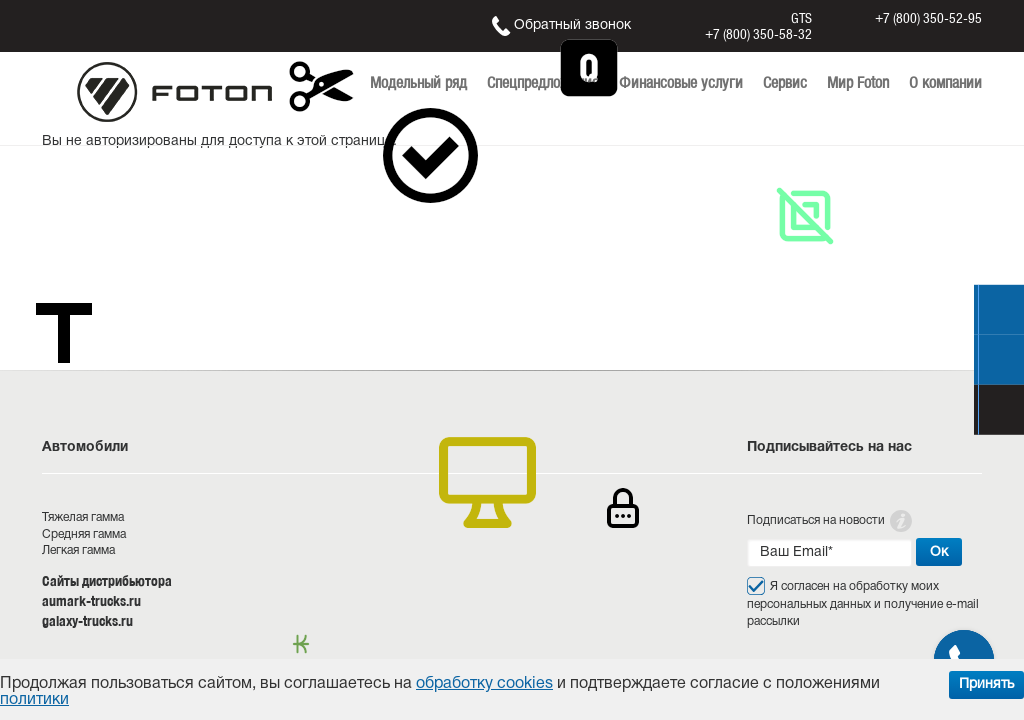 The height and width of the screenshot is (720, 1024). I want to click on disable box model view, so click(805, 216).